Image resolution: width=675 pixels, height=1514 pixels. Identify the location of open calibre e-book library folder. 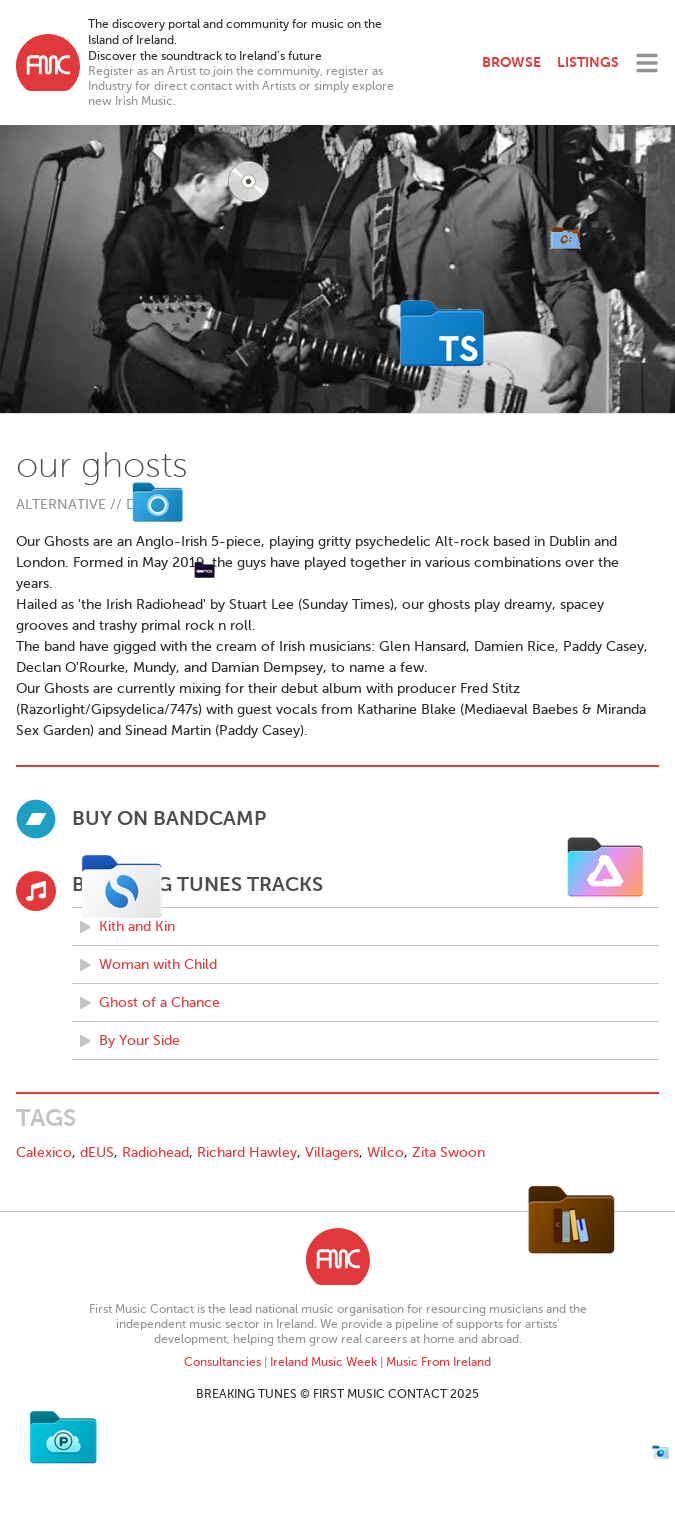
(571, 1222).